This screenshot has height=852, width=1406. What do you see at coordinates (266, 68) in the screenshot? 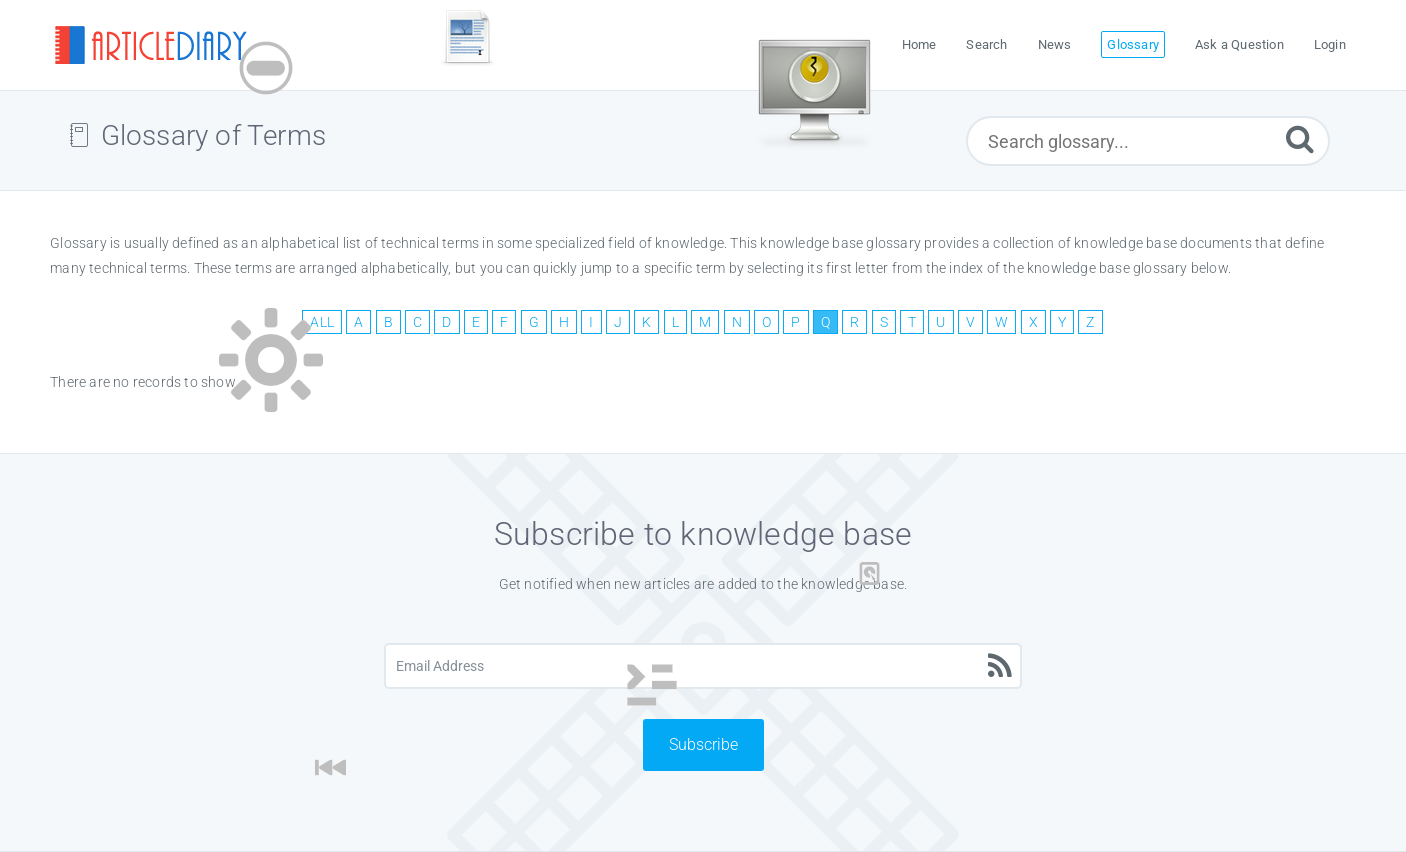
I see `indicates a partially selected or indeterminate radio button state` at bounding box center [266, 68].